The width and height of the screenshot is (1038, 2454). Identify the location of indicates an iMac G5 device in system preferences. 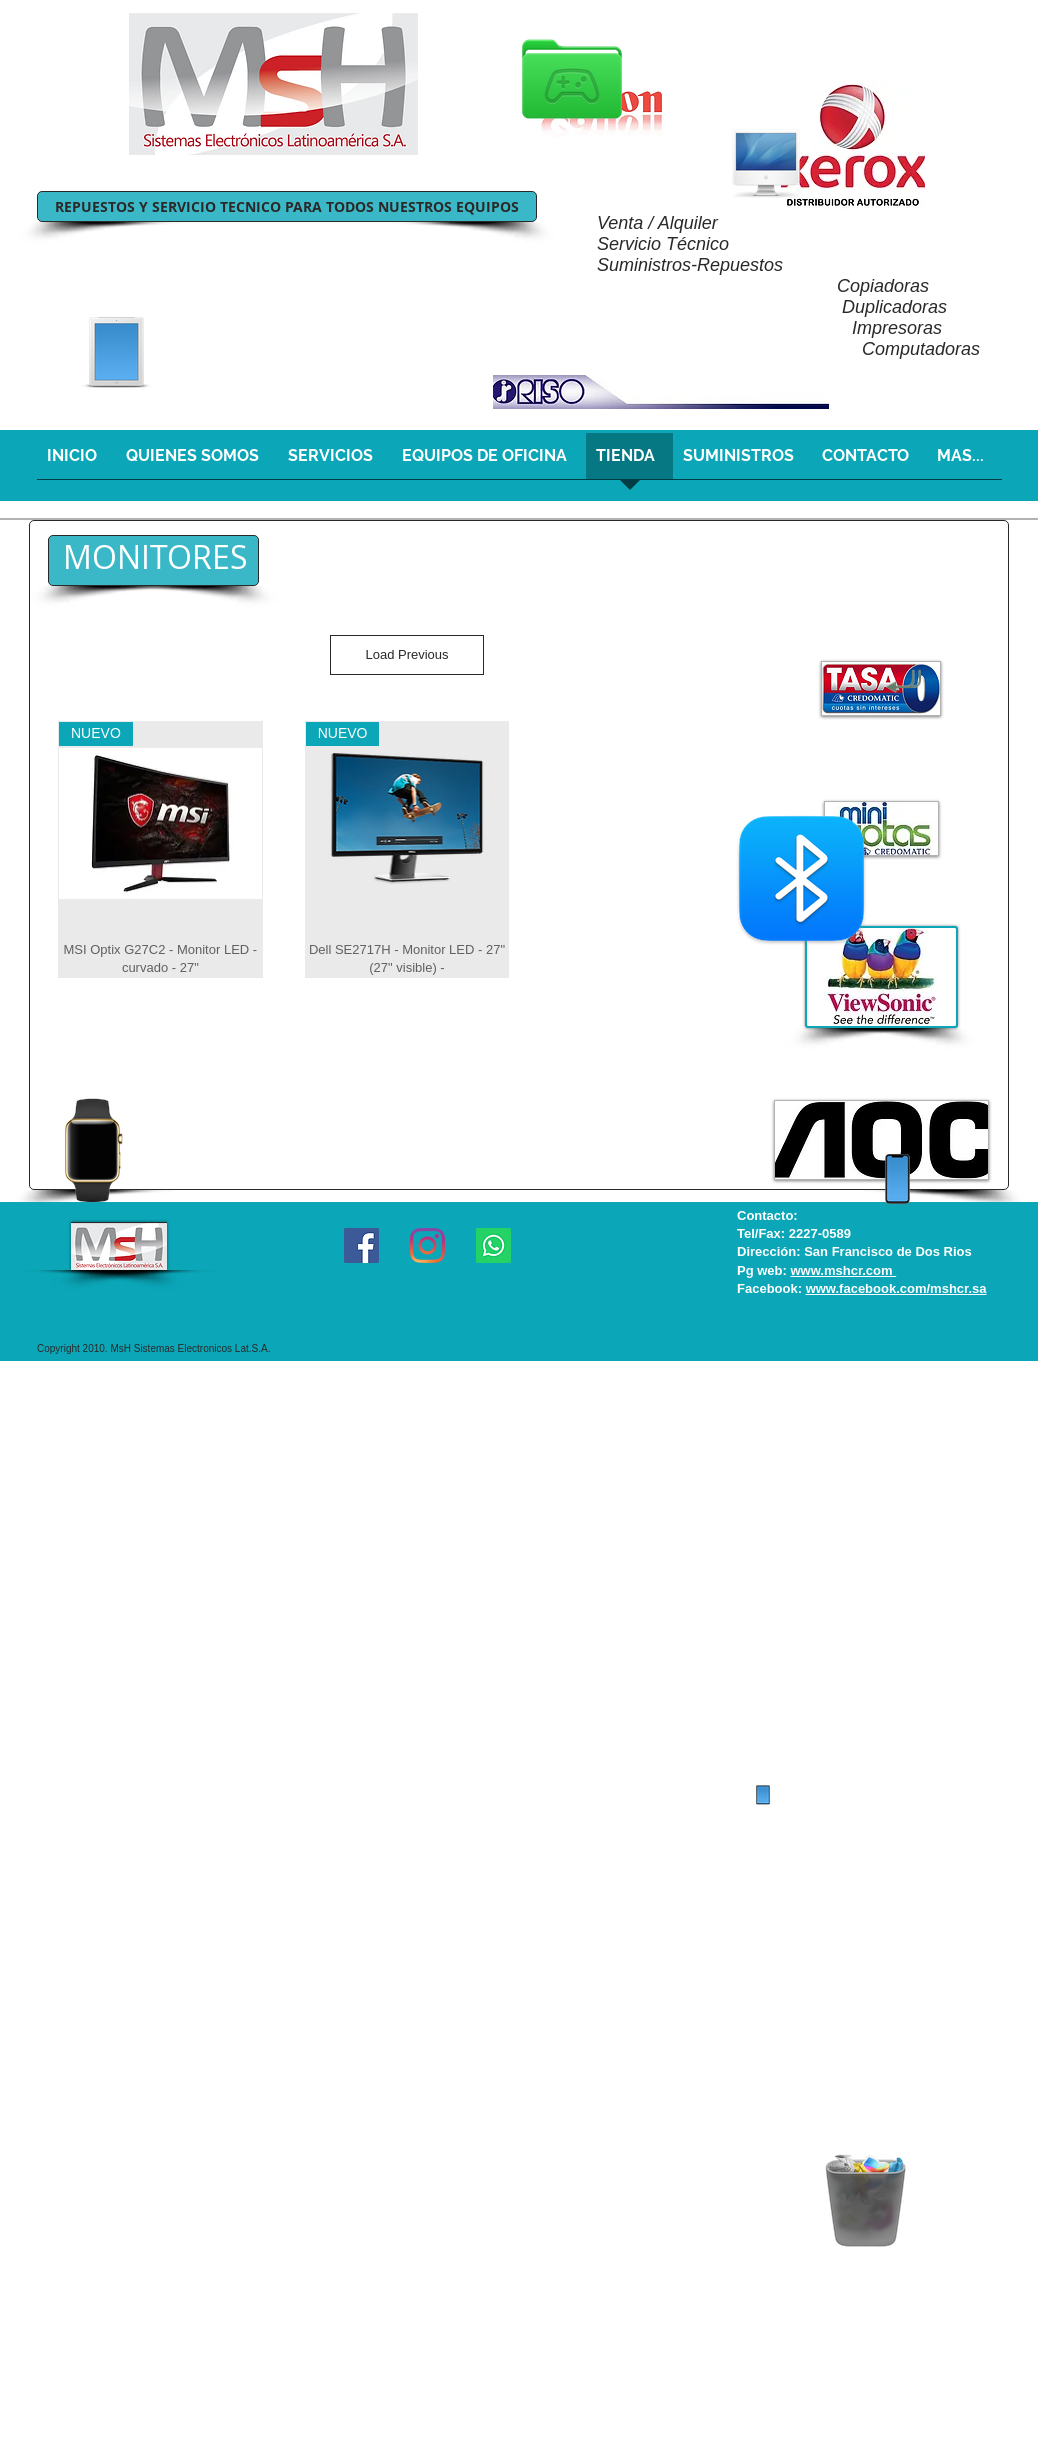
(766, 159).